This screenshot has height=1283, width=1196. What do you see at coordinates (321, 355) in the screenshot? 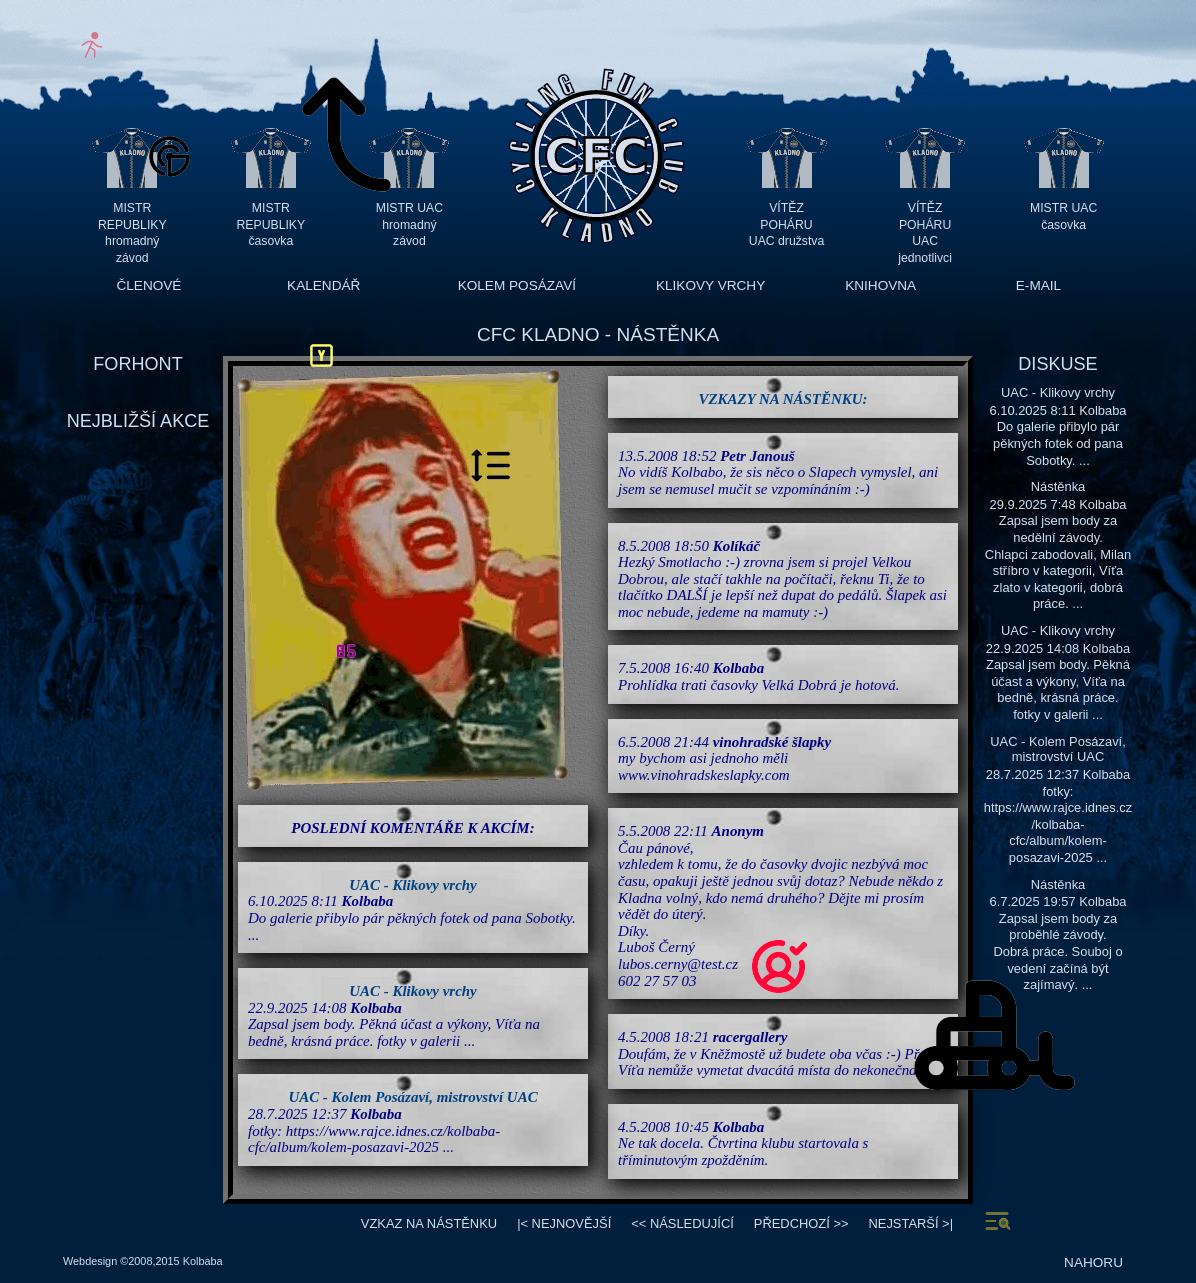
I see `indicates a keyboard key or shortcut for the letter Y` at bounding box center [321, 355].